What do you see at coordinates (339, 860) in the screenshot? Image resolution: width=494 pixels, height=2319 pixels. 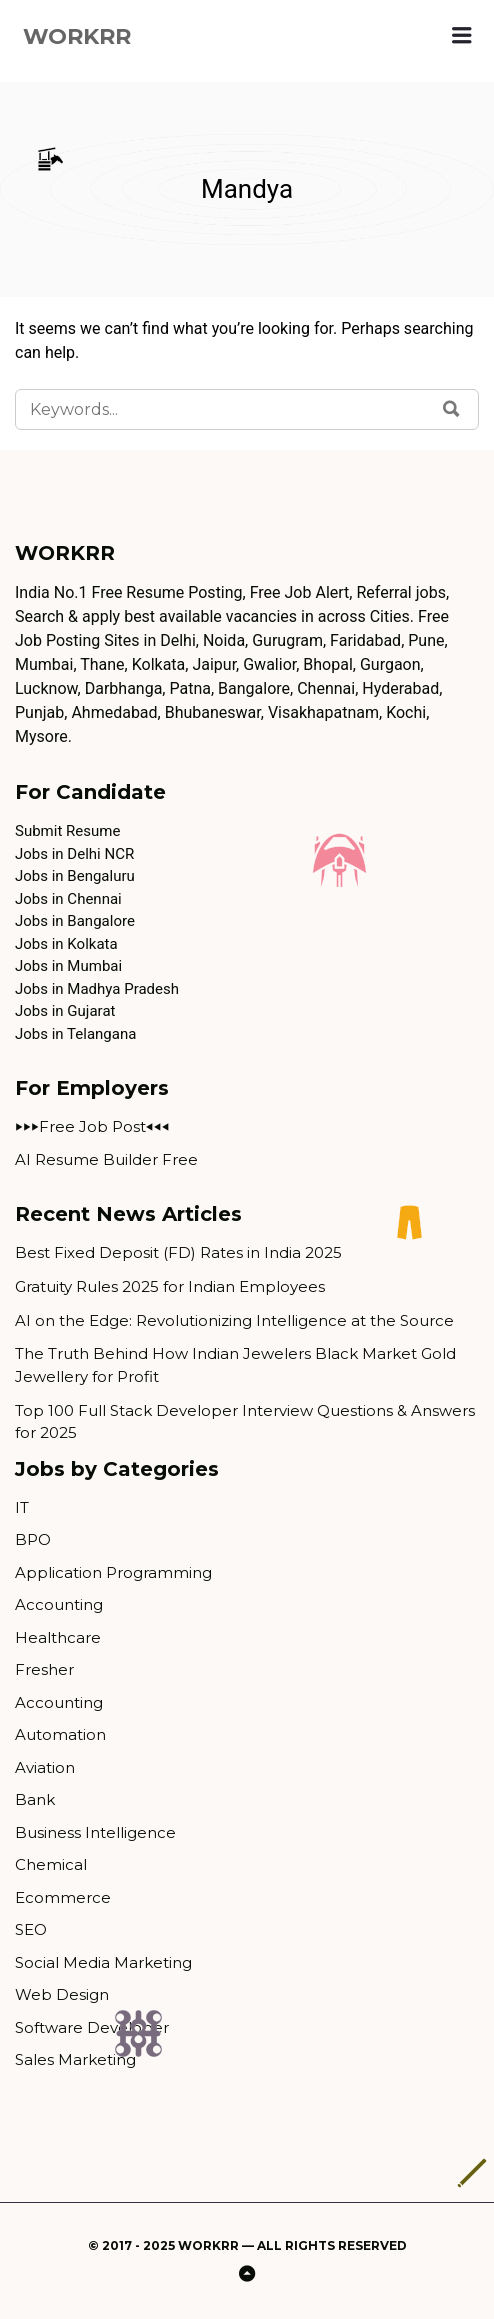 I see `select interceptor ship class` at bounding box center [339, 860].